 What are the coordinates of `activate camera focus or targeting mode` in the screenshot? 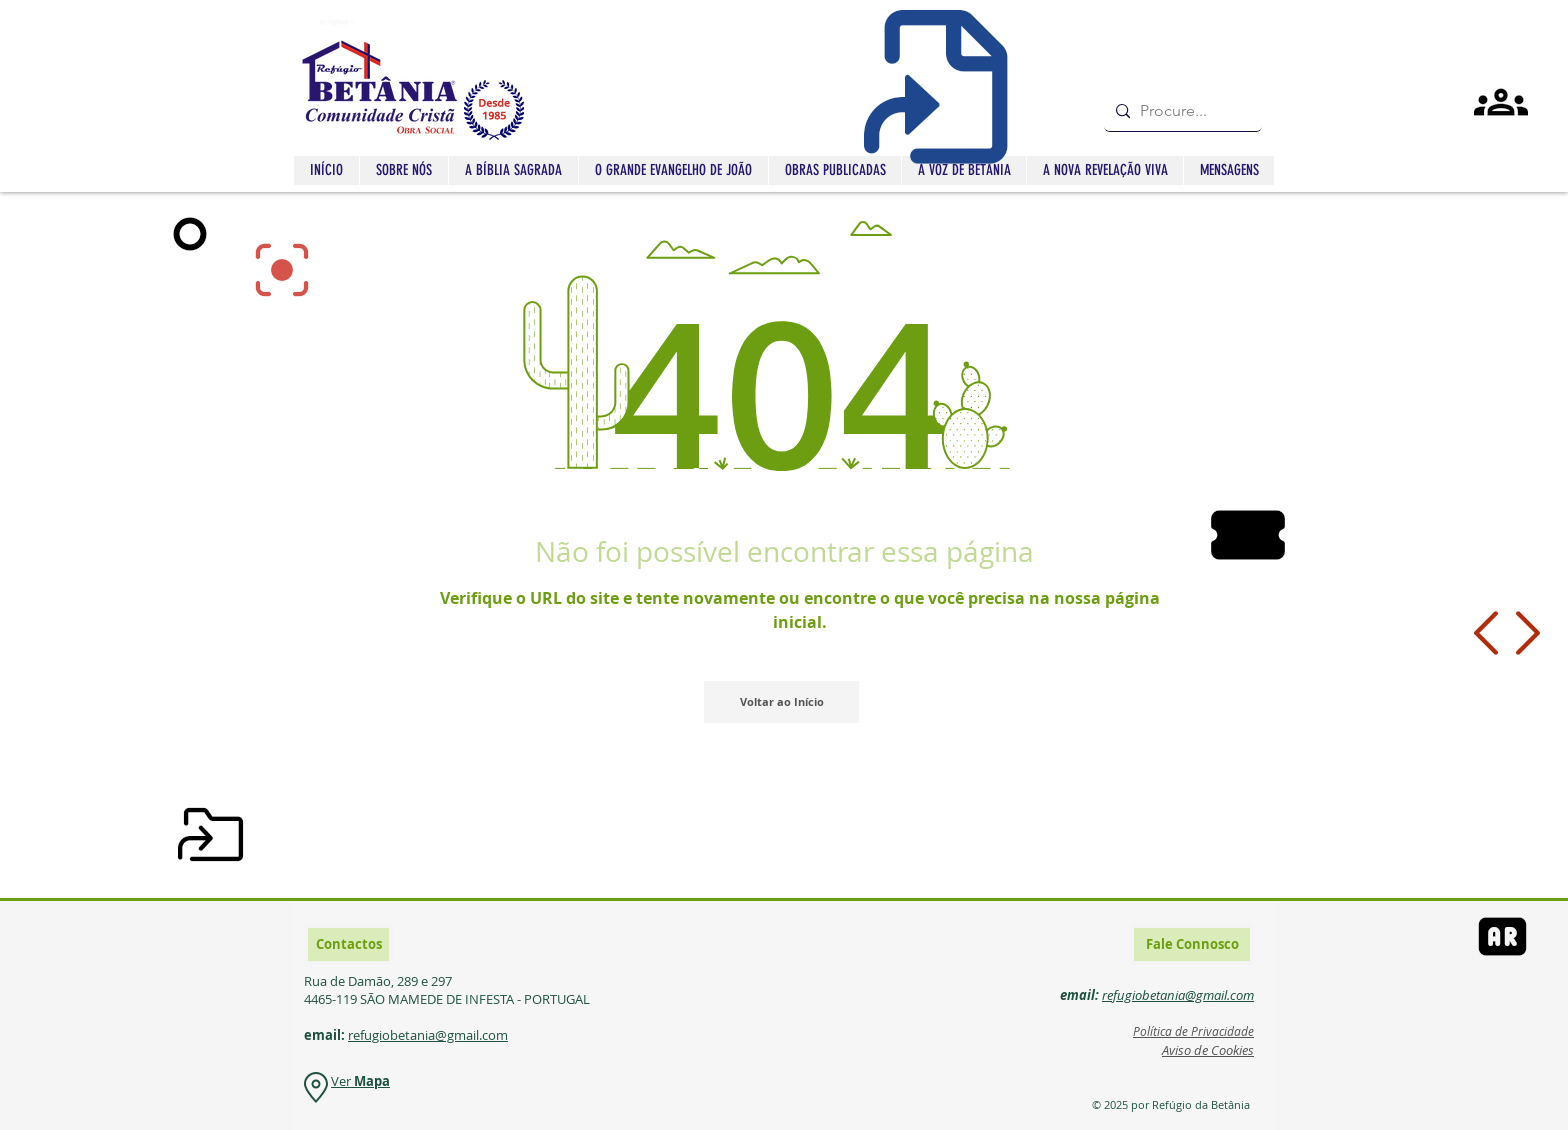 It's located at (282, 270).